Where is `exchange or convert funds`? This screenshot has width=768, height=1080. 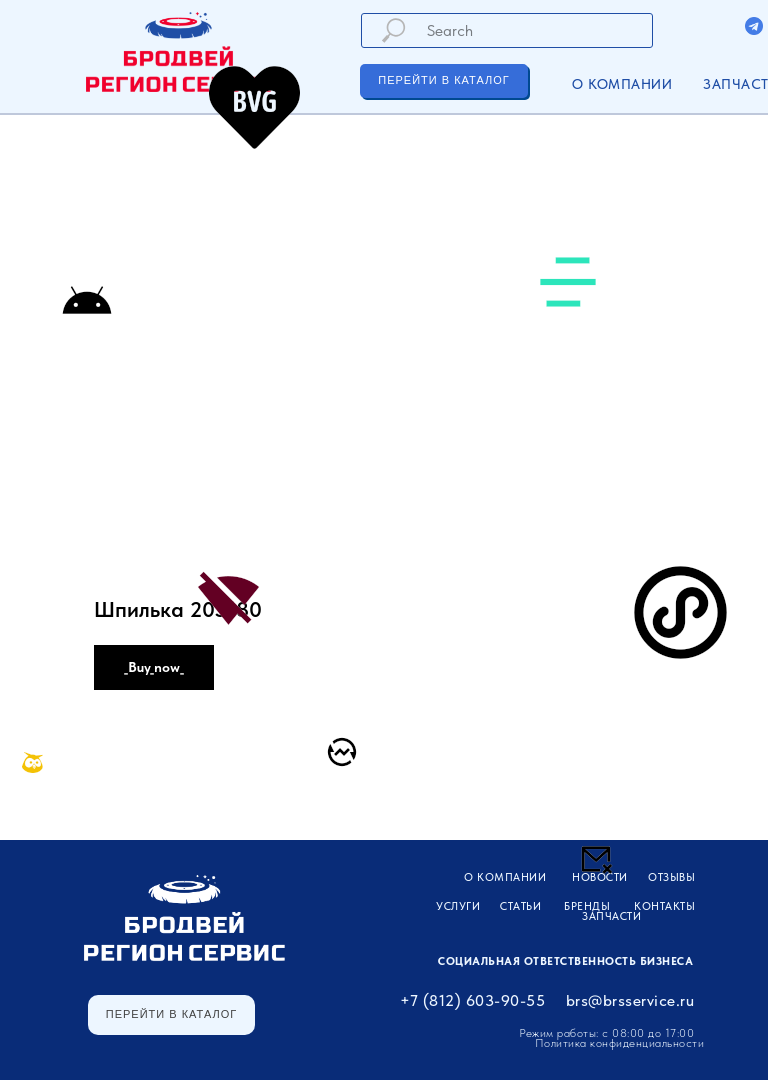 exchange or convert funds is located at coordinates (342, 752).